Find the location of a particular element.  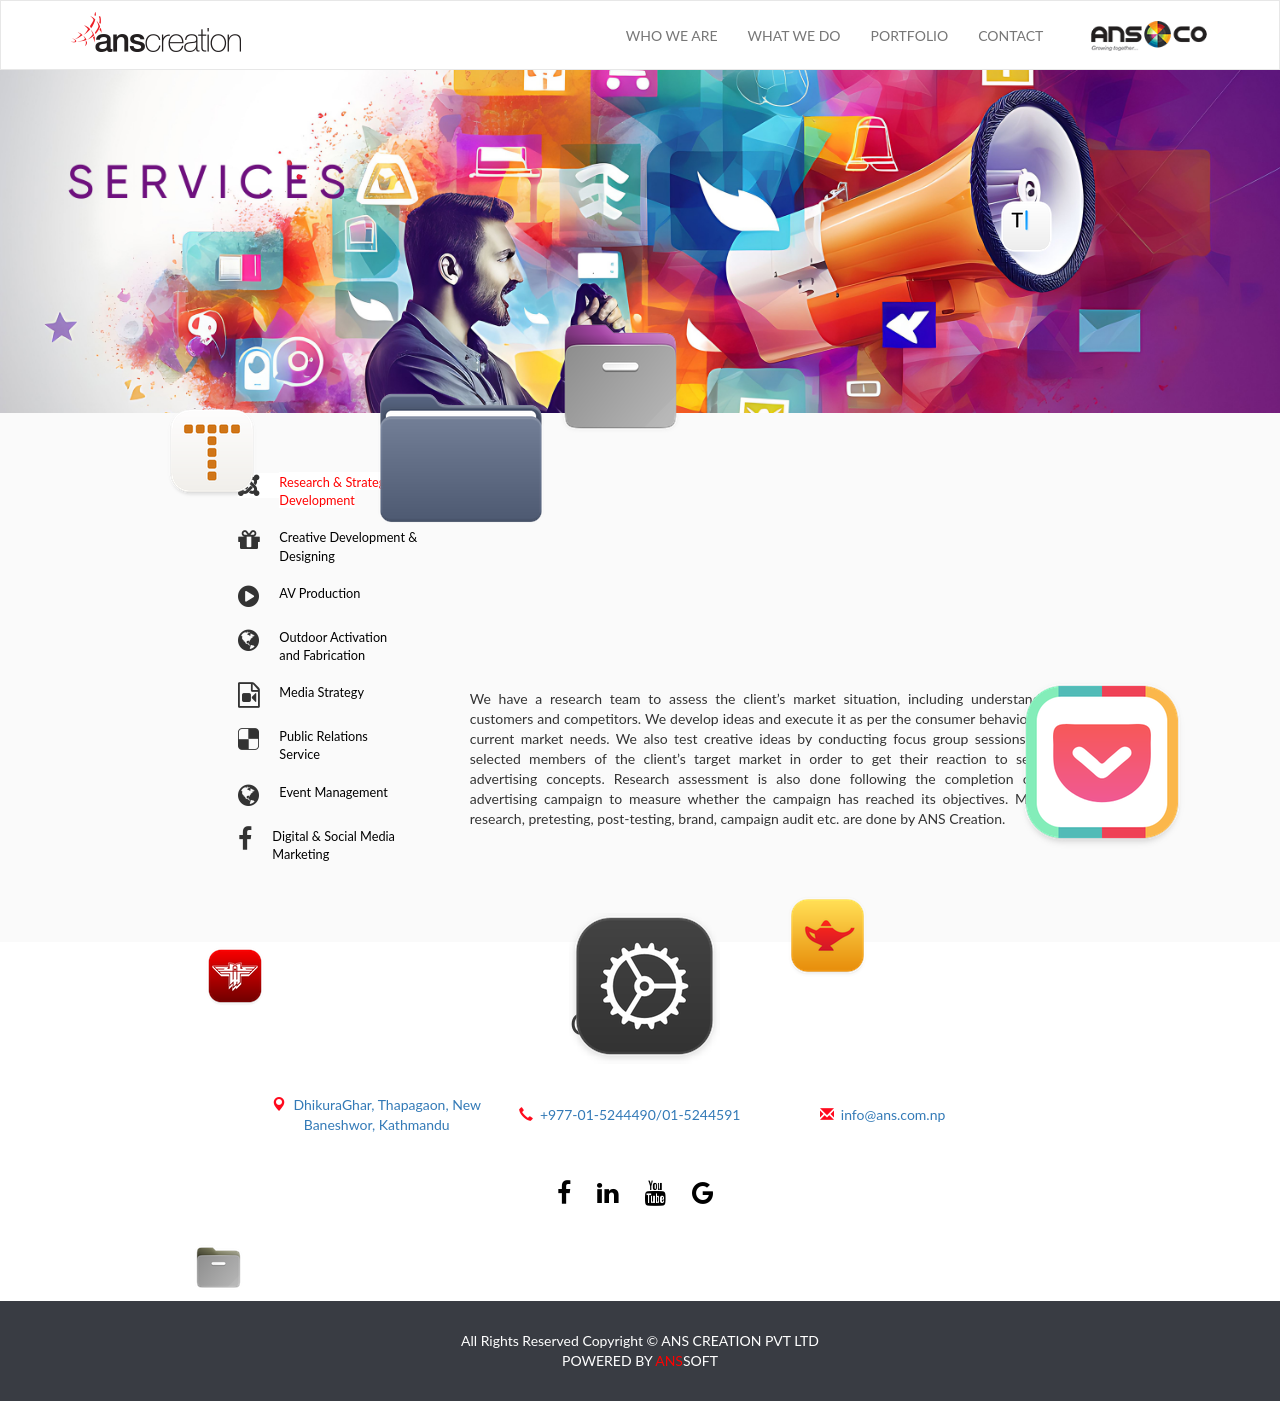

open the file manager application is located at coordinates (218, 1267).